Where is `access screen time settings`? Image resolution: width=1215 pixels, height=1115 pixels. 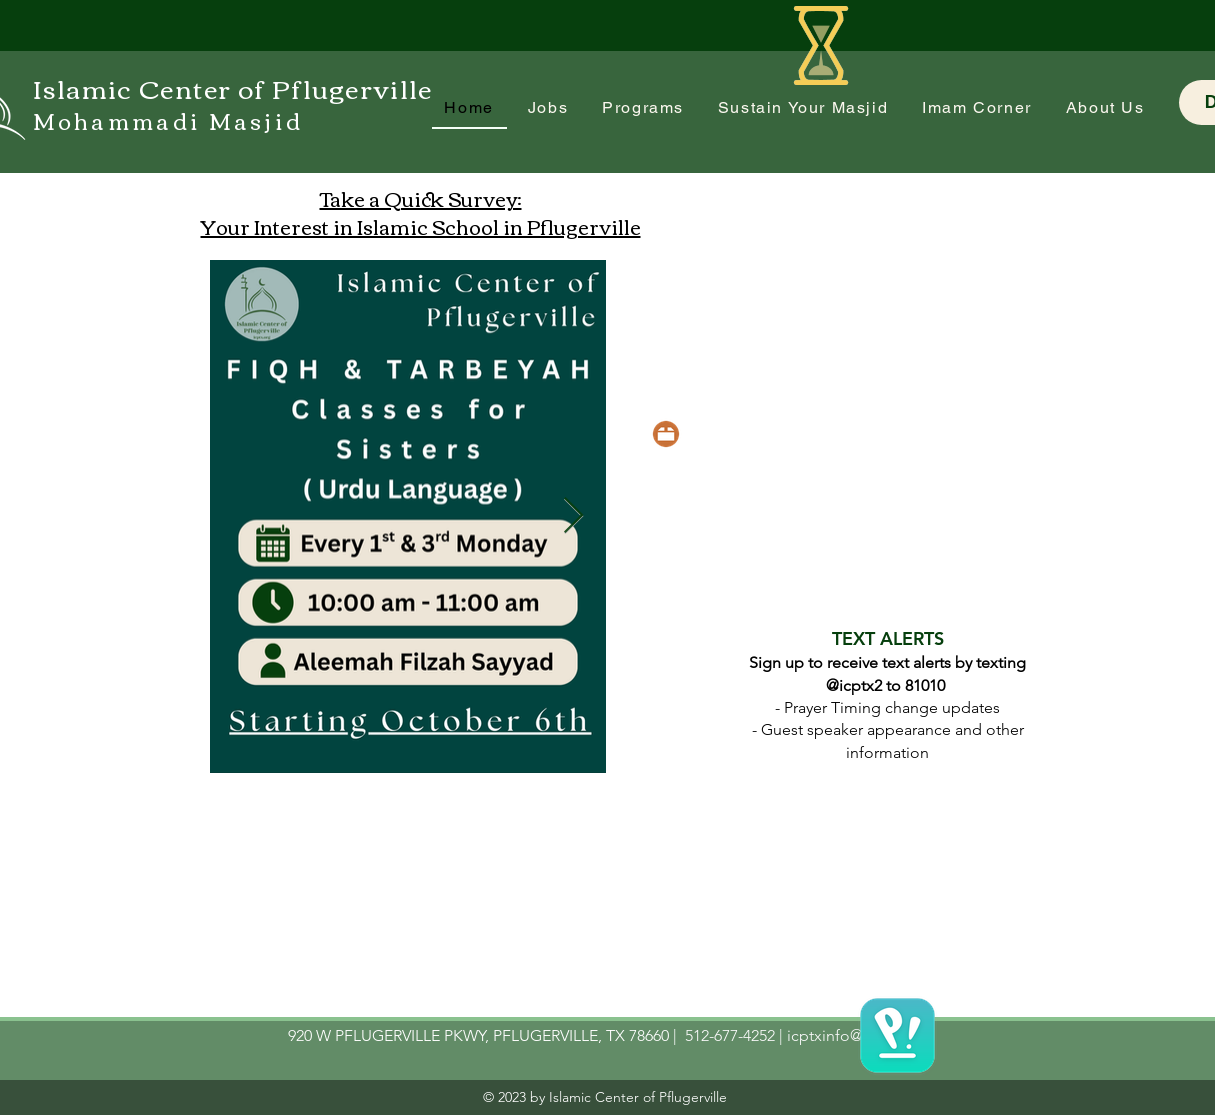
access screen time settings is located at coordinates (823, 45).